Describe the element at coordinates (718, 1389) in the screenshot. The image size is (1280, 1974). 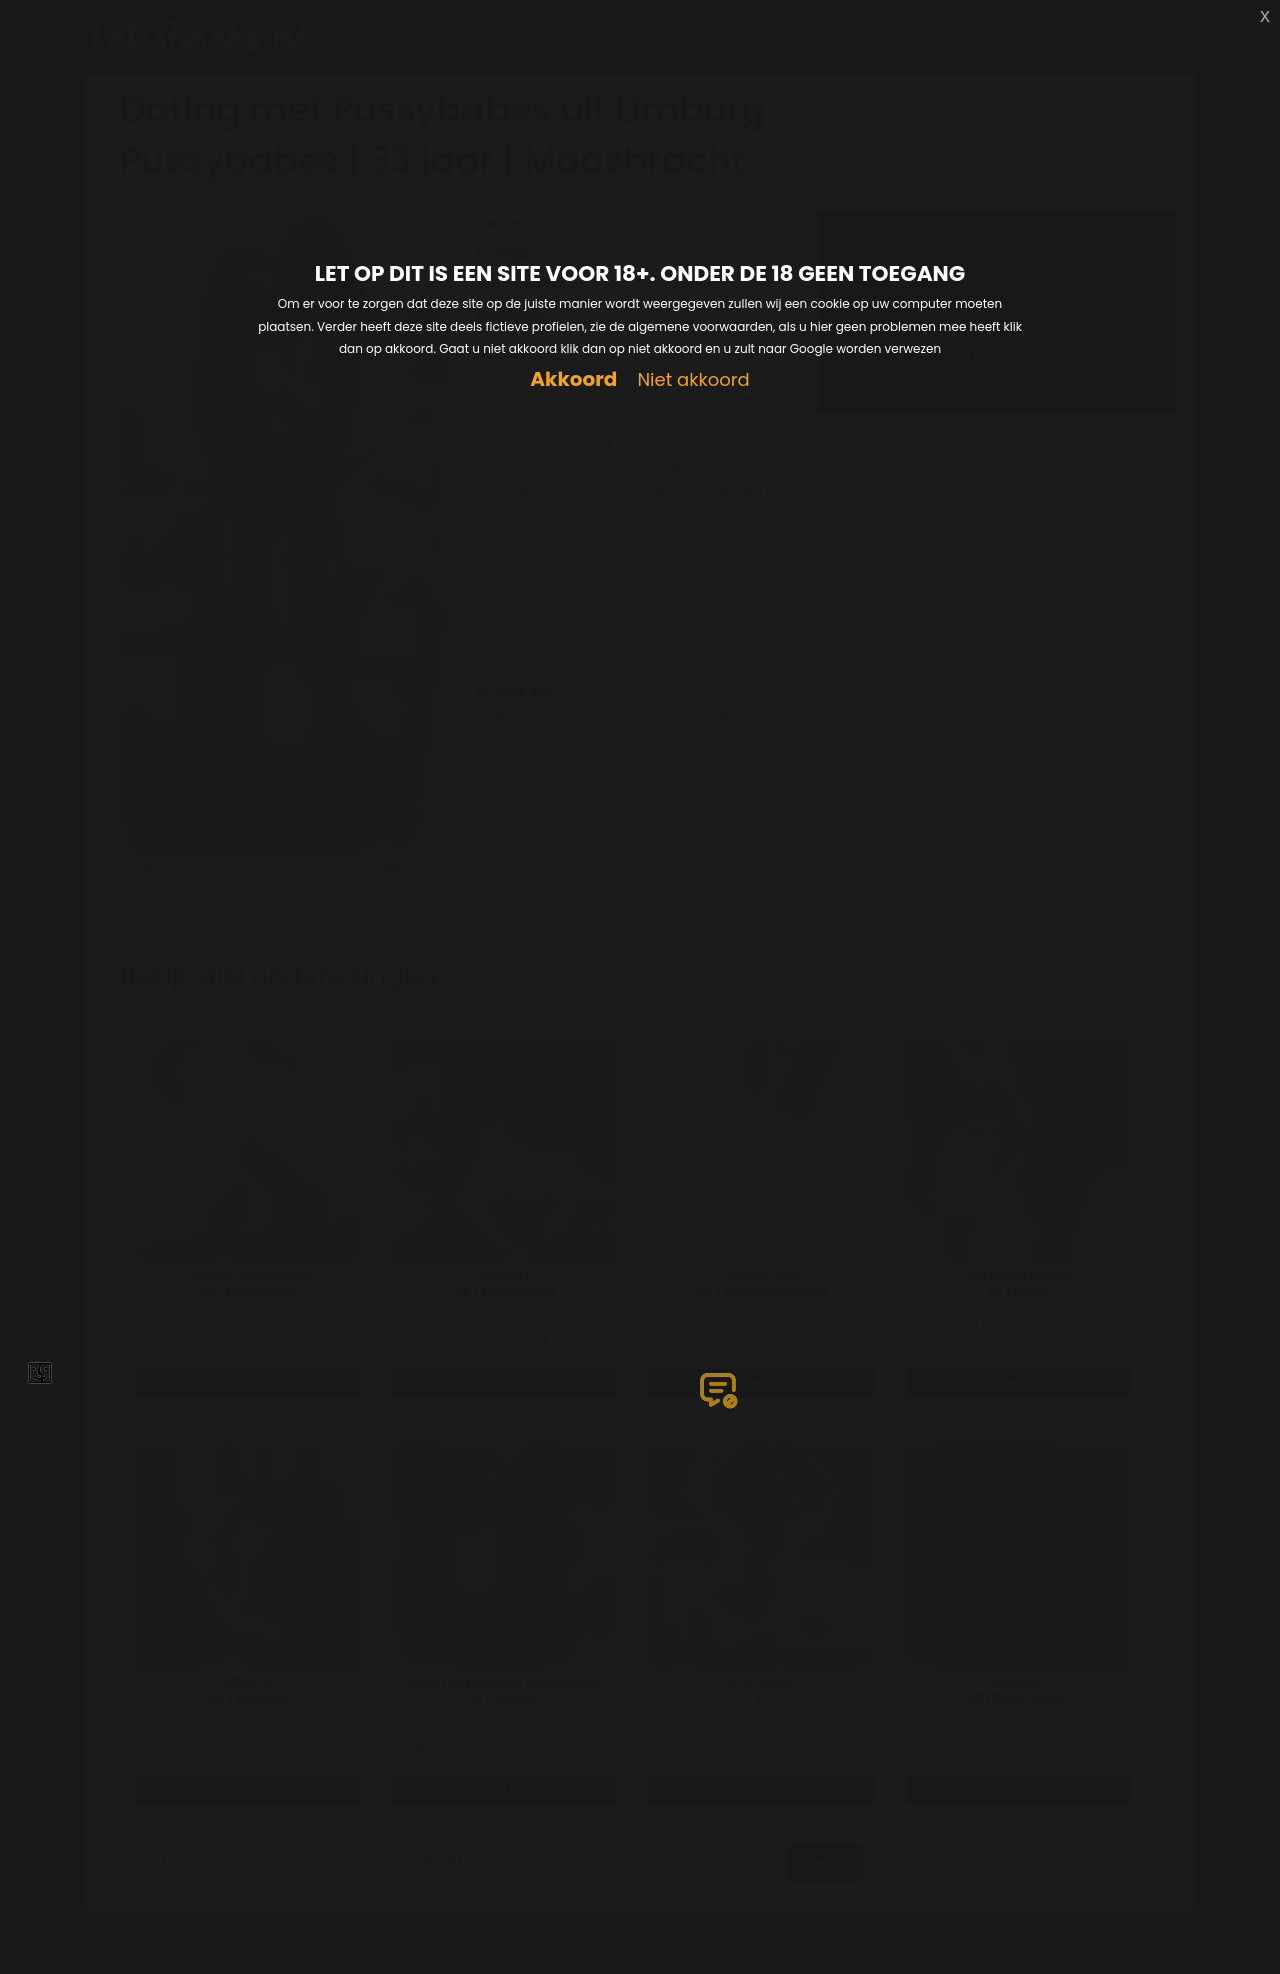
I see `cancel or delete a message` at that location.